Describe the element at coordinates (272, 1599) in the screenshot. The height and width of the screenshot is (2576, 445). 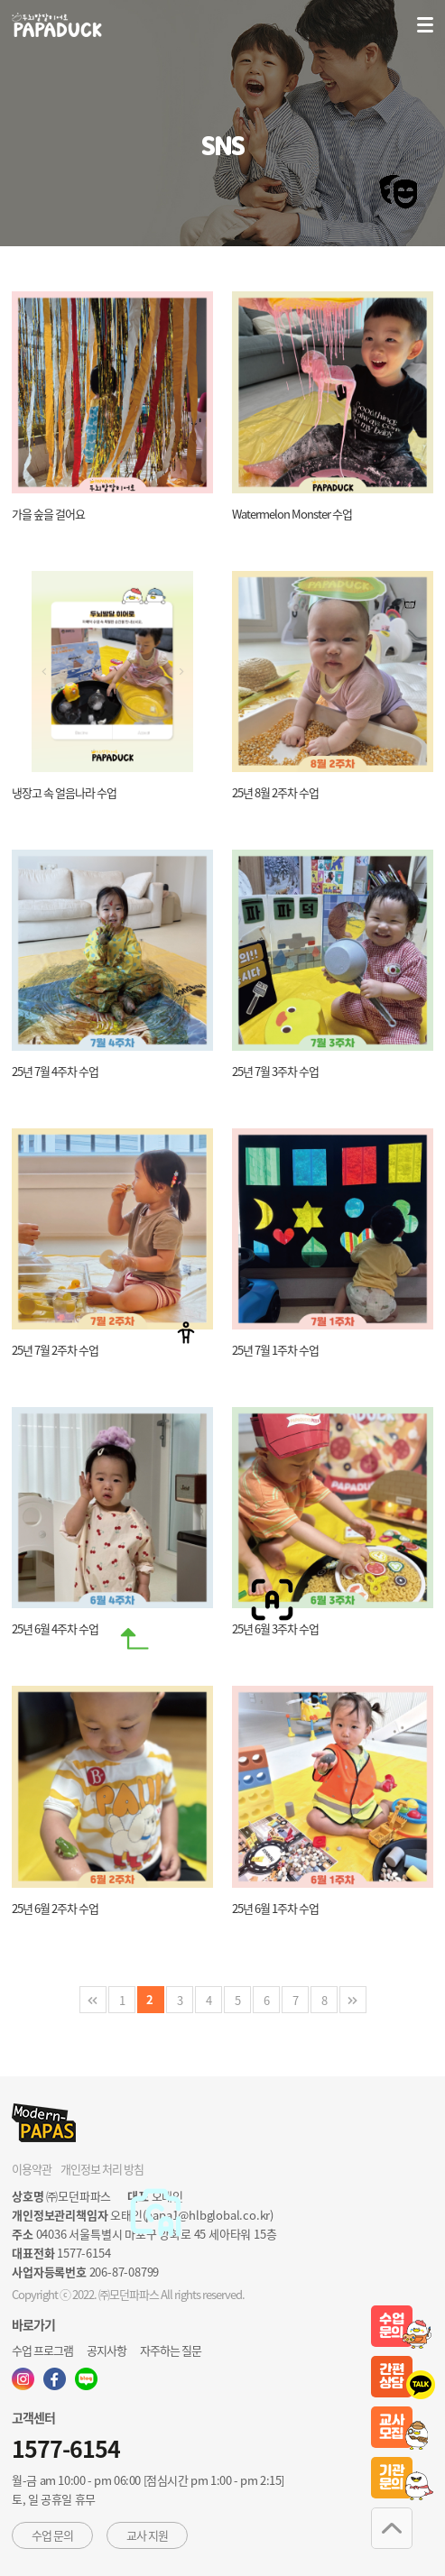
I see `enable auto-focus mode for camera` at that location.